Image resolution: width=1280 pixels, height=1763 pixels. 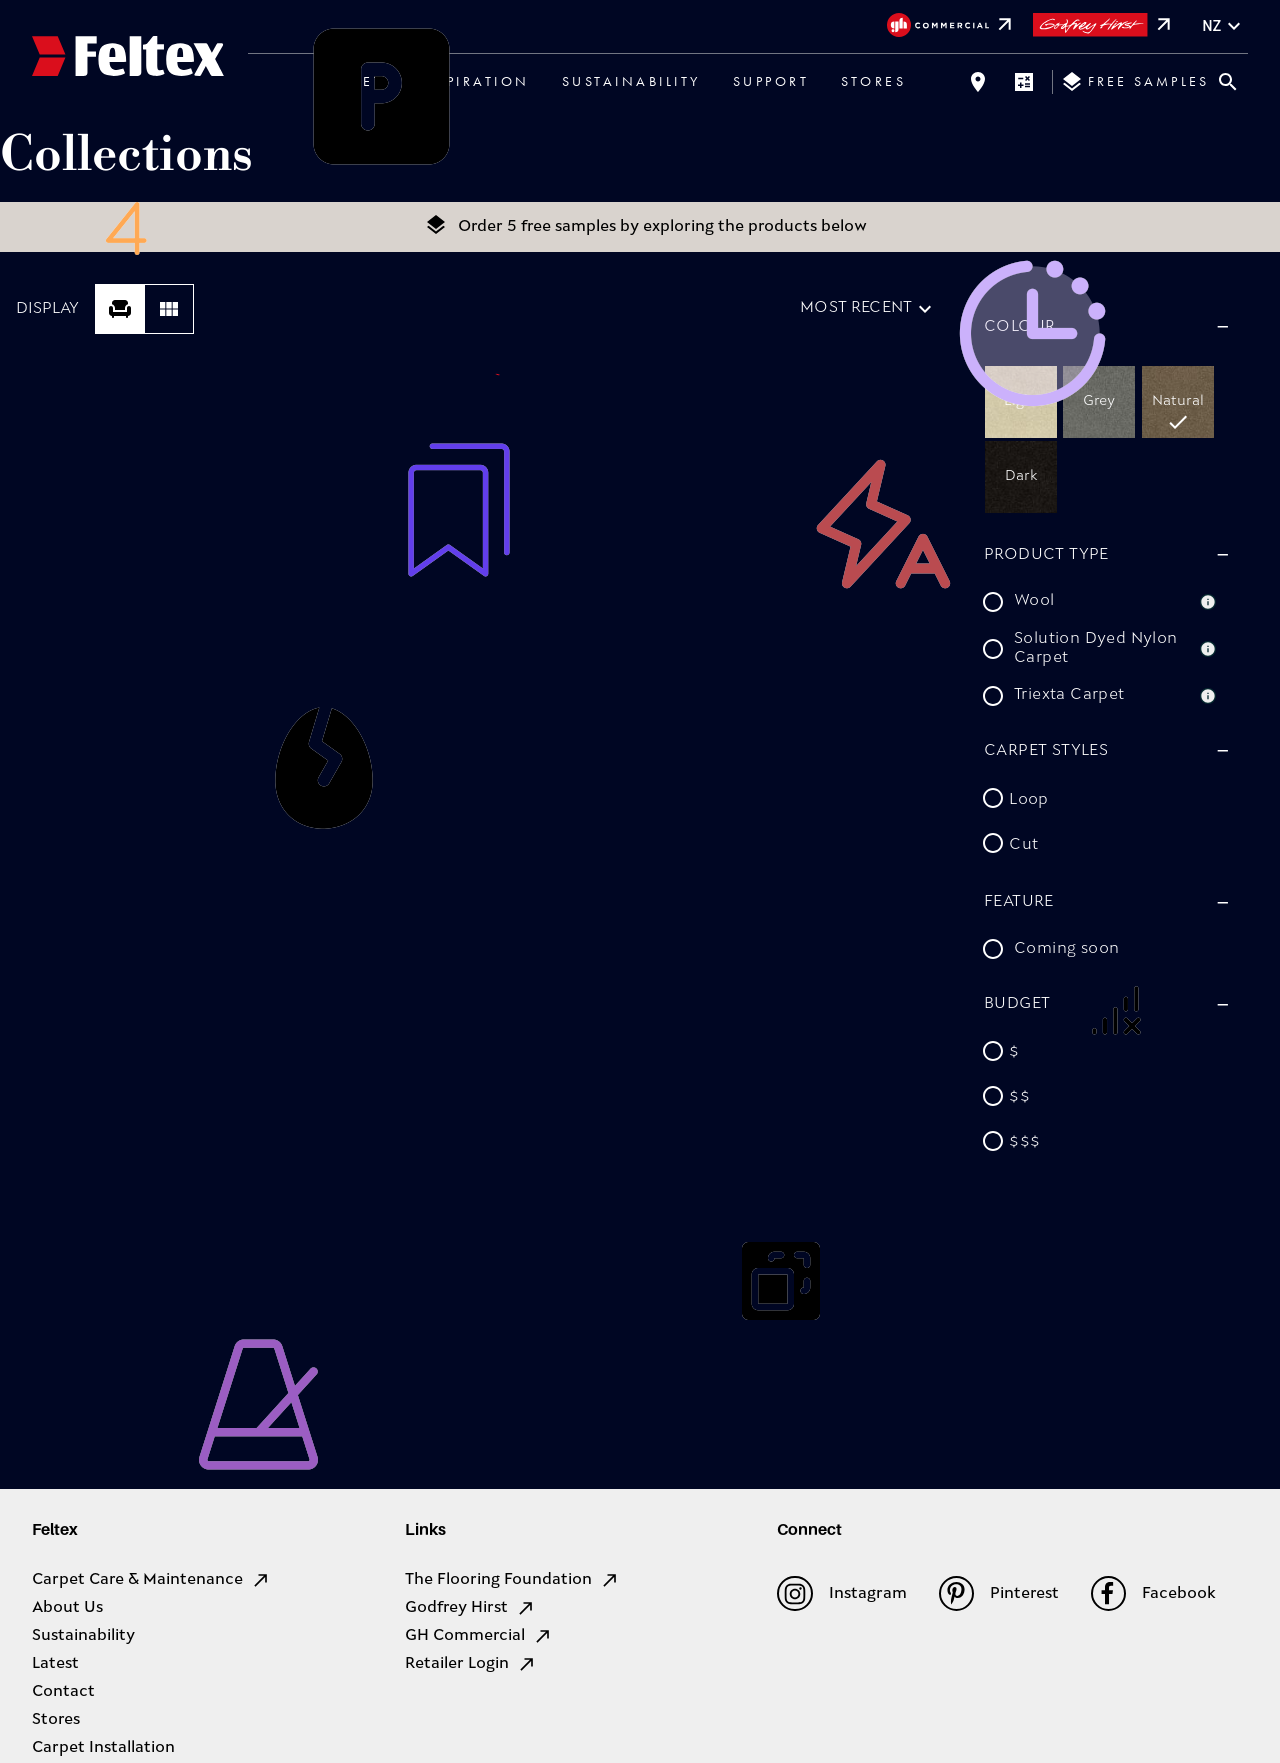 I want to click on toggle auto-flash mode for camera, so click(x=881, y=529).